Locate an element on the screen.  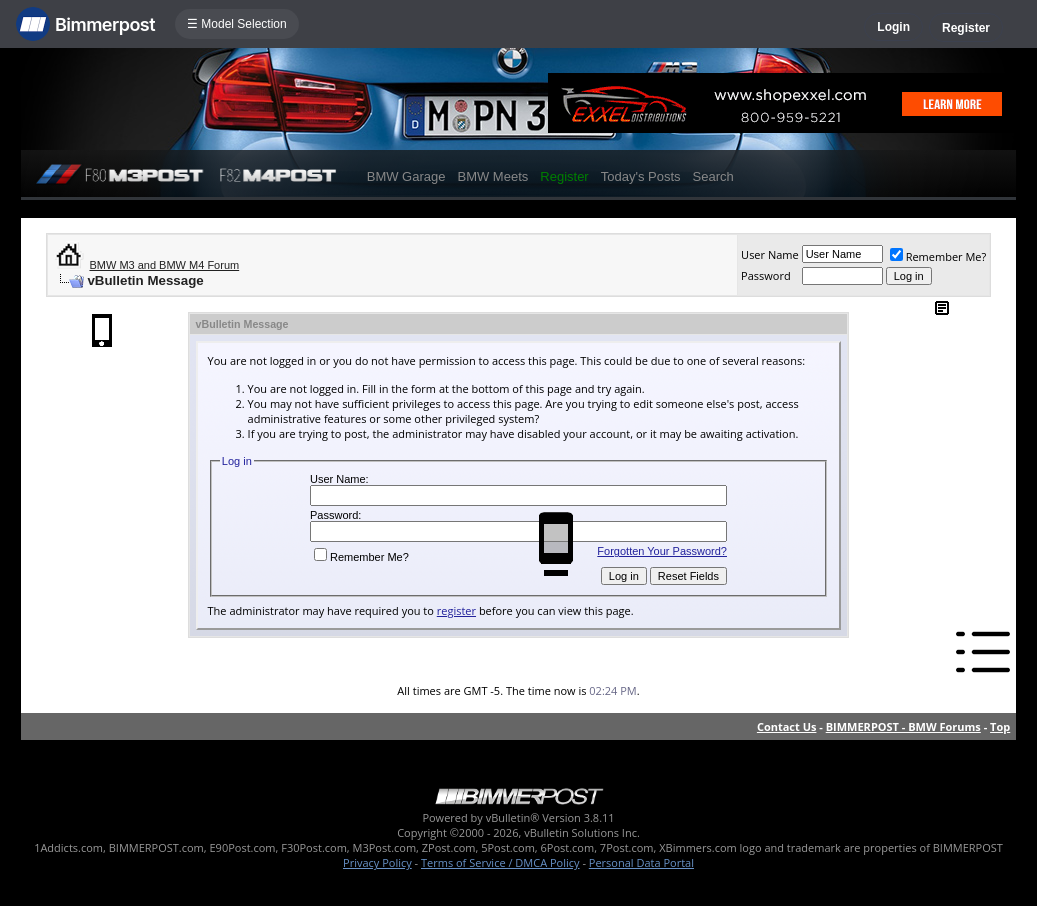
indicates mobile device or smartphone is located at coordinates (102, 330).